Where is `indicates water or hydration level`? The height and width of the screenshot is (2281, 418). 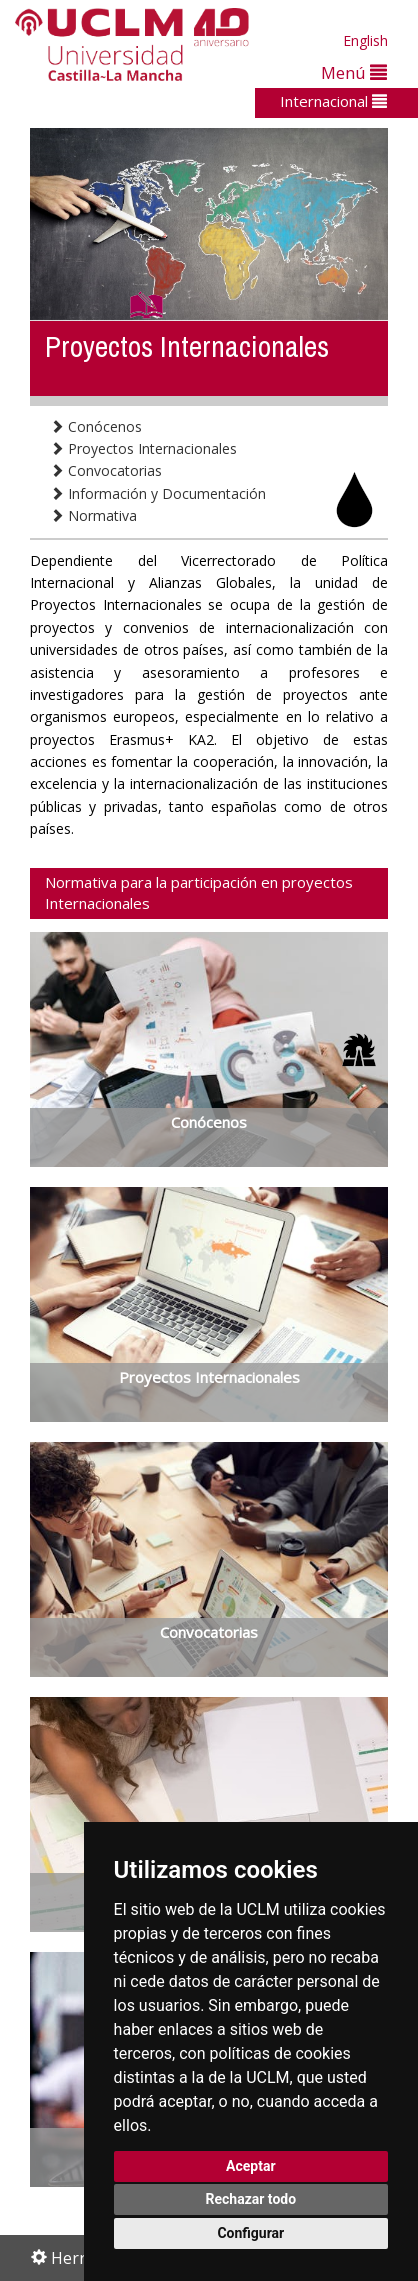 indicates water or hydration level is located at coordinates (354, 499).